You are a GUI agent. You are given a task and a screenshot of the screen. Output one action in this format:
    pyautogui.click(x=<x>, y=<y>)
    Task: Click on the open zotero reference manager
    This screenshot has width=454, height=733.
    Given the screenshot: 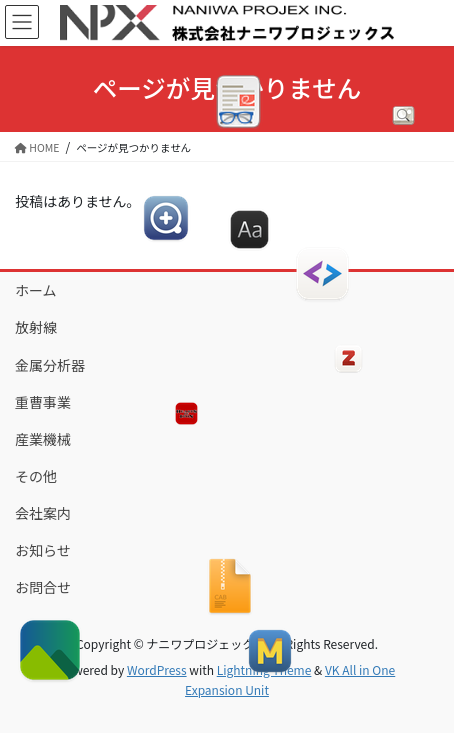 What is the action you would take?
    pyautogui.click(x=348, y=358)
    